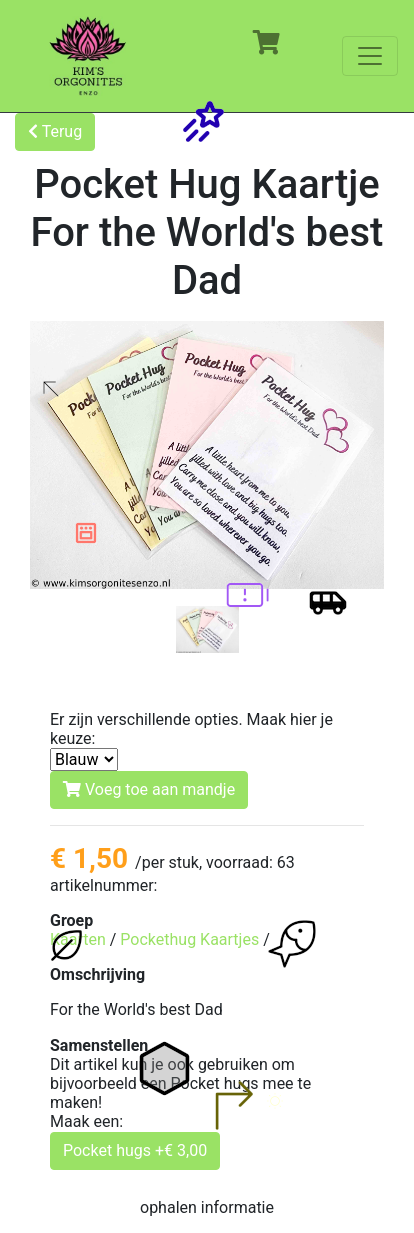  What do you see at coordinates (230, 1105) in the screenshot?
I see `reply to a message` at bounding box center [230, 1105].